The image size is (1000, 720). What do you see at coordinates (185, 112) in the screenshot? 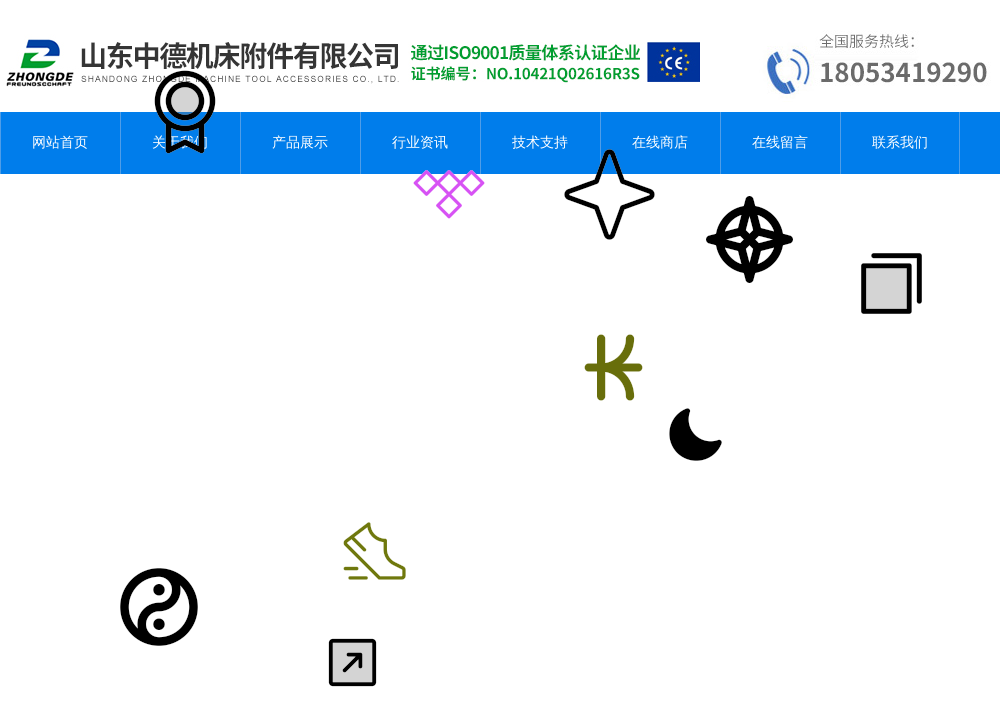
I see `view achievements or awards` at bounding box center [185, 112].